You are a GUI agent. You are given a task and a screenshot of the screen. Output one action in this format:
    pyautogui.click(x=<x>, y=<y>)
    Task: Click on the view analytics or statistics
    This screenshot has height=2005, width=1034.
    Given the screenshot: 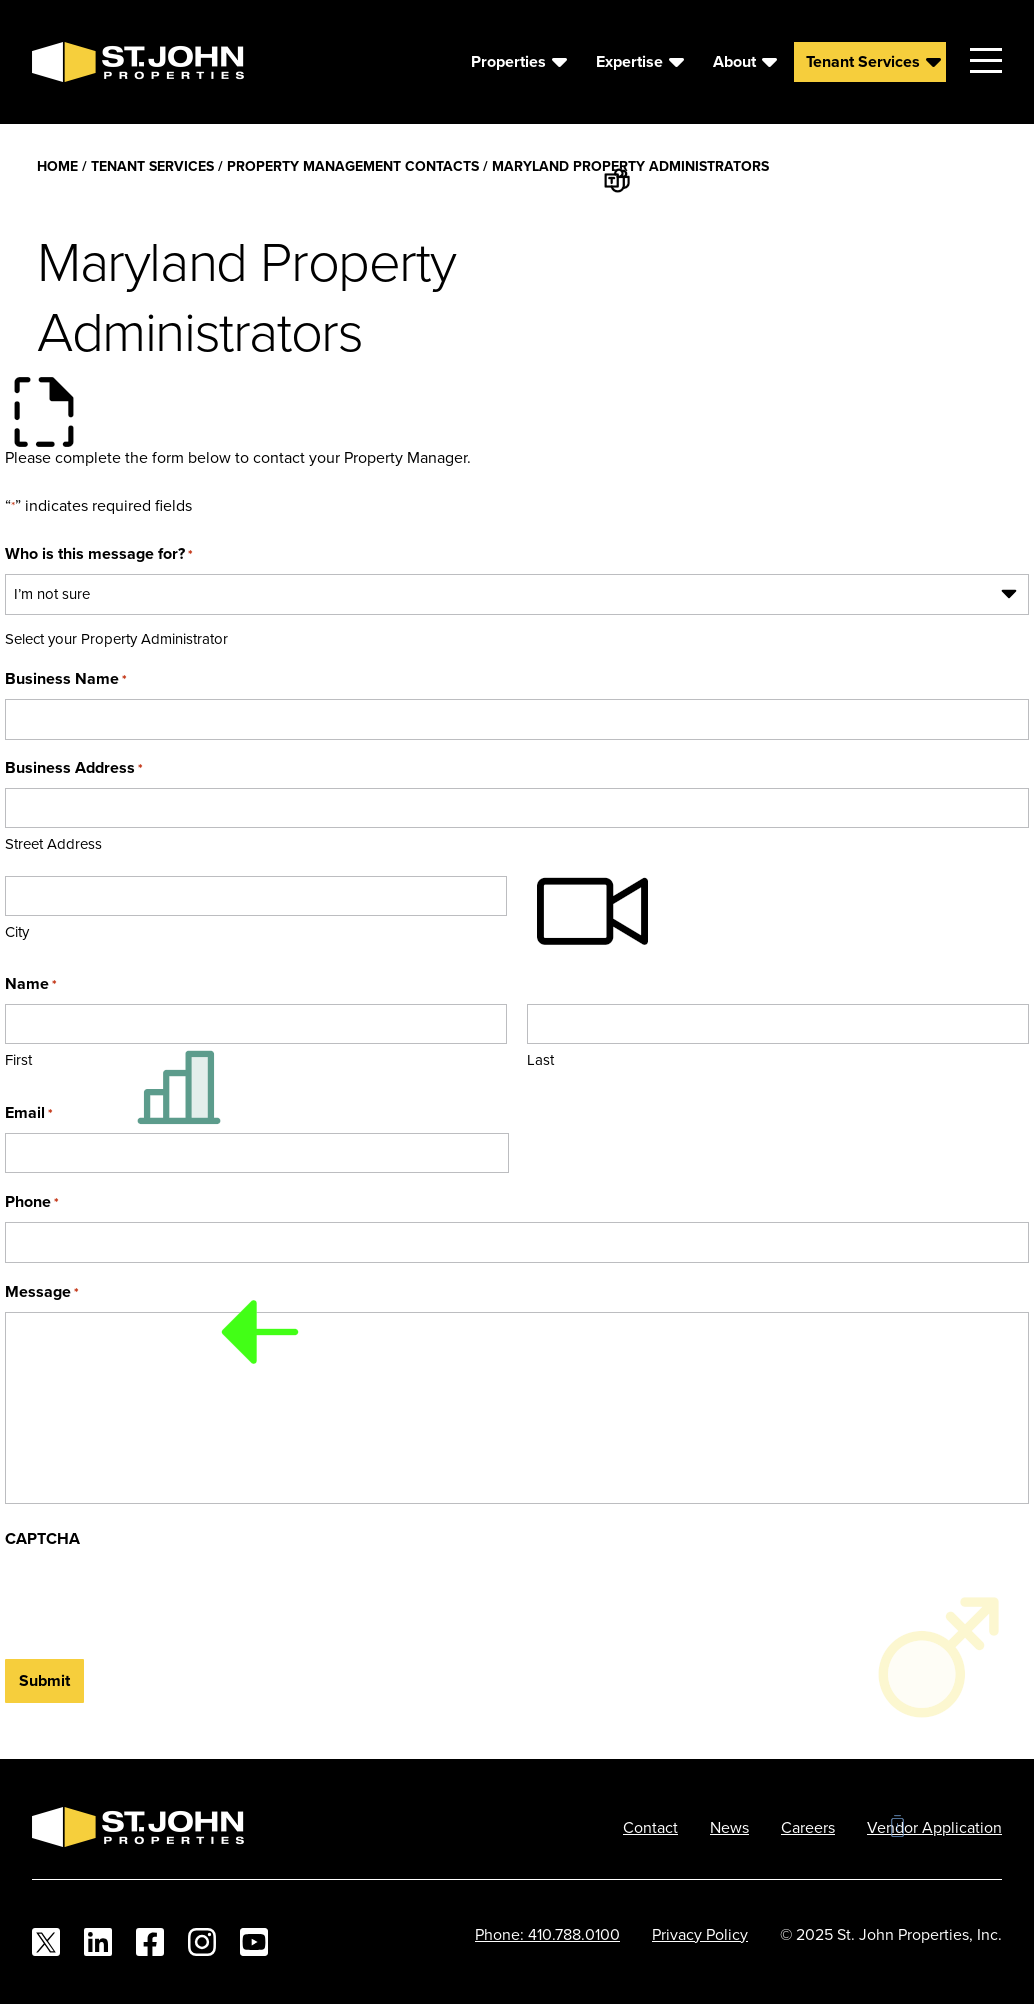 What is the action you would take?
    pyautogui.click(x=179, y=1089)
    